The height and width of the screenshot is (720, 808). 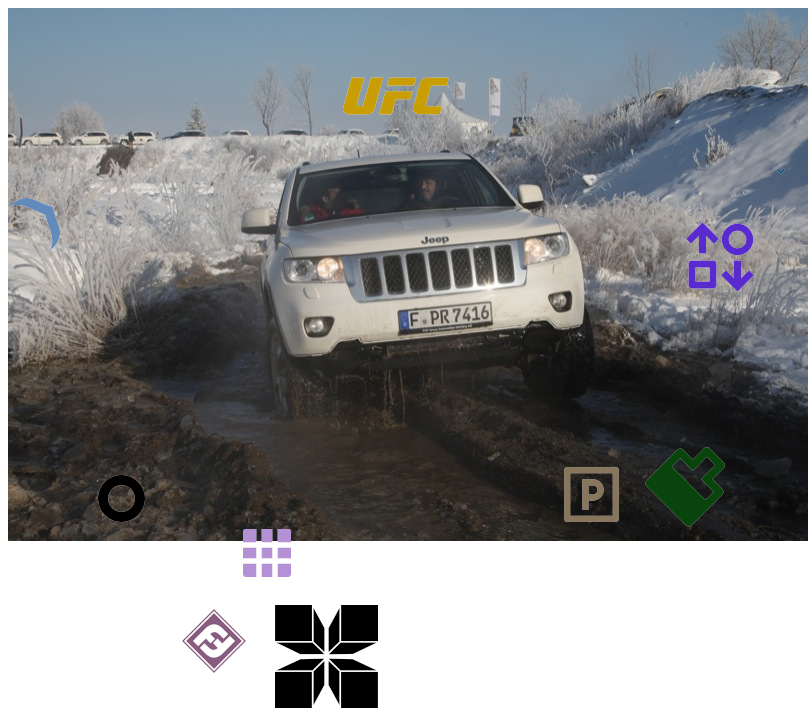 I want to click on find nearby parking locations, so click(x=591, y=494).